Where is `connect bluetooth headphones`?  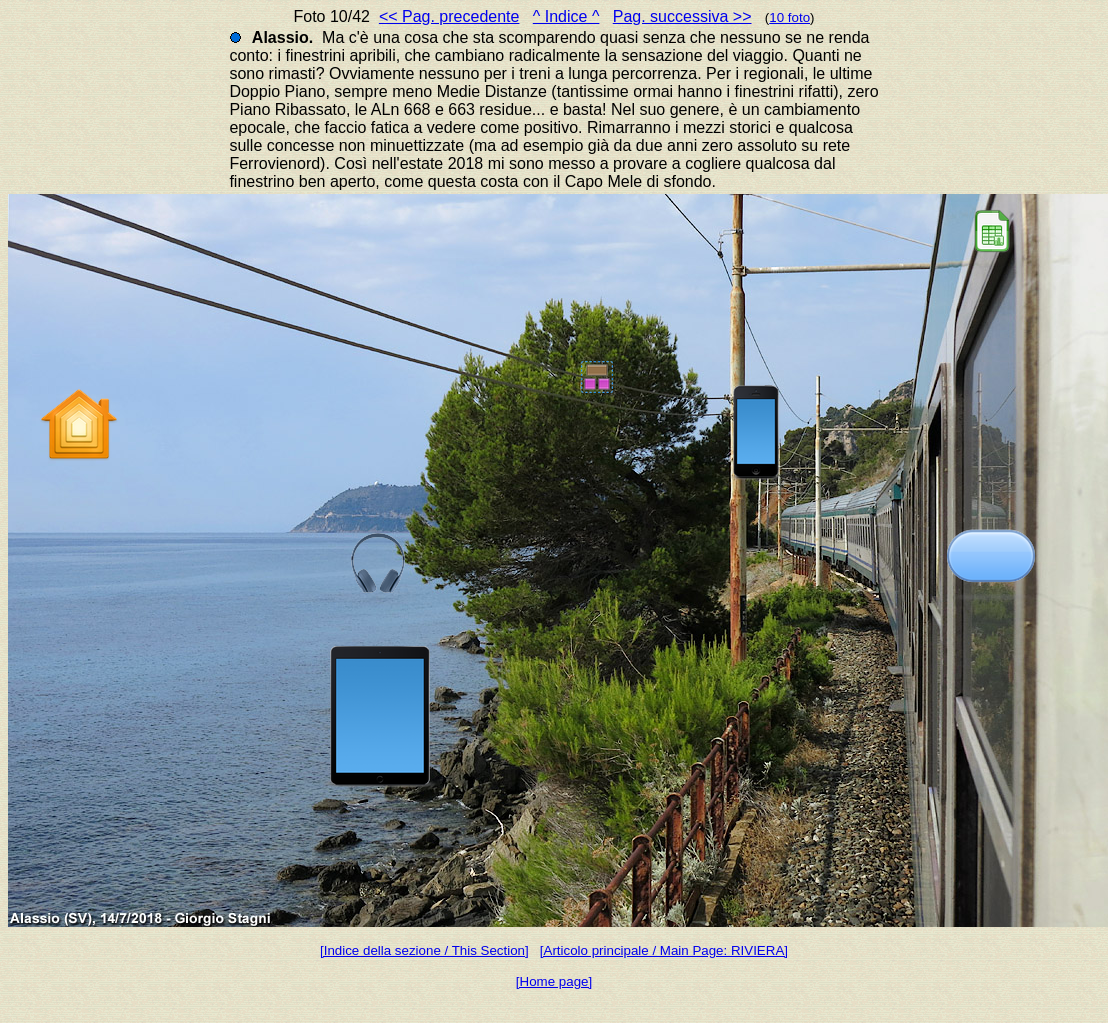
connect bluetooth headphones is located at coordinates (378, 563).